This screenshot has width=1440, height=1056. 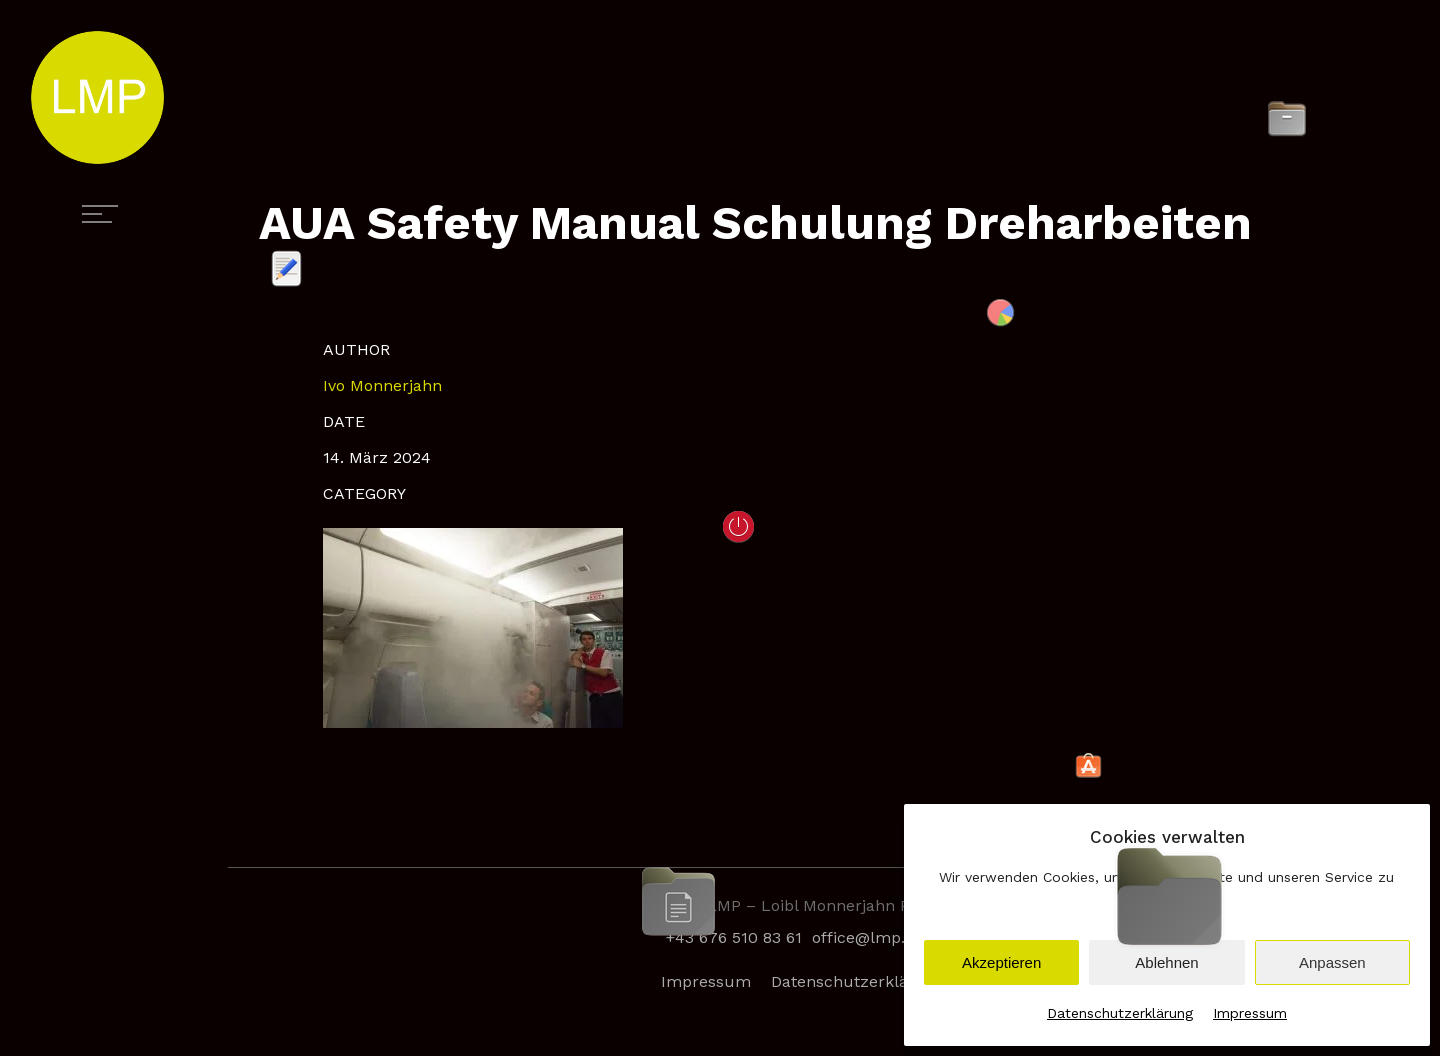 I want to click on open baobab disk usage analyzer, so click(x=1000, y=312).